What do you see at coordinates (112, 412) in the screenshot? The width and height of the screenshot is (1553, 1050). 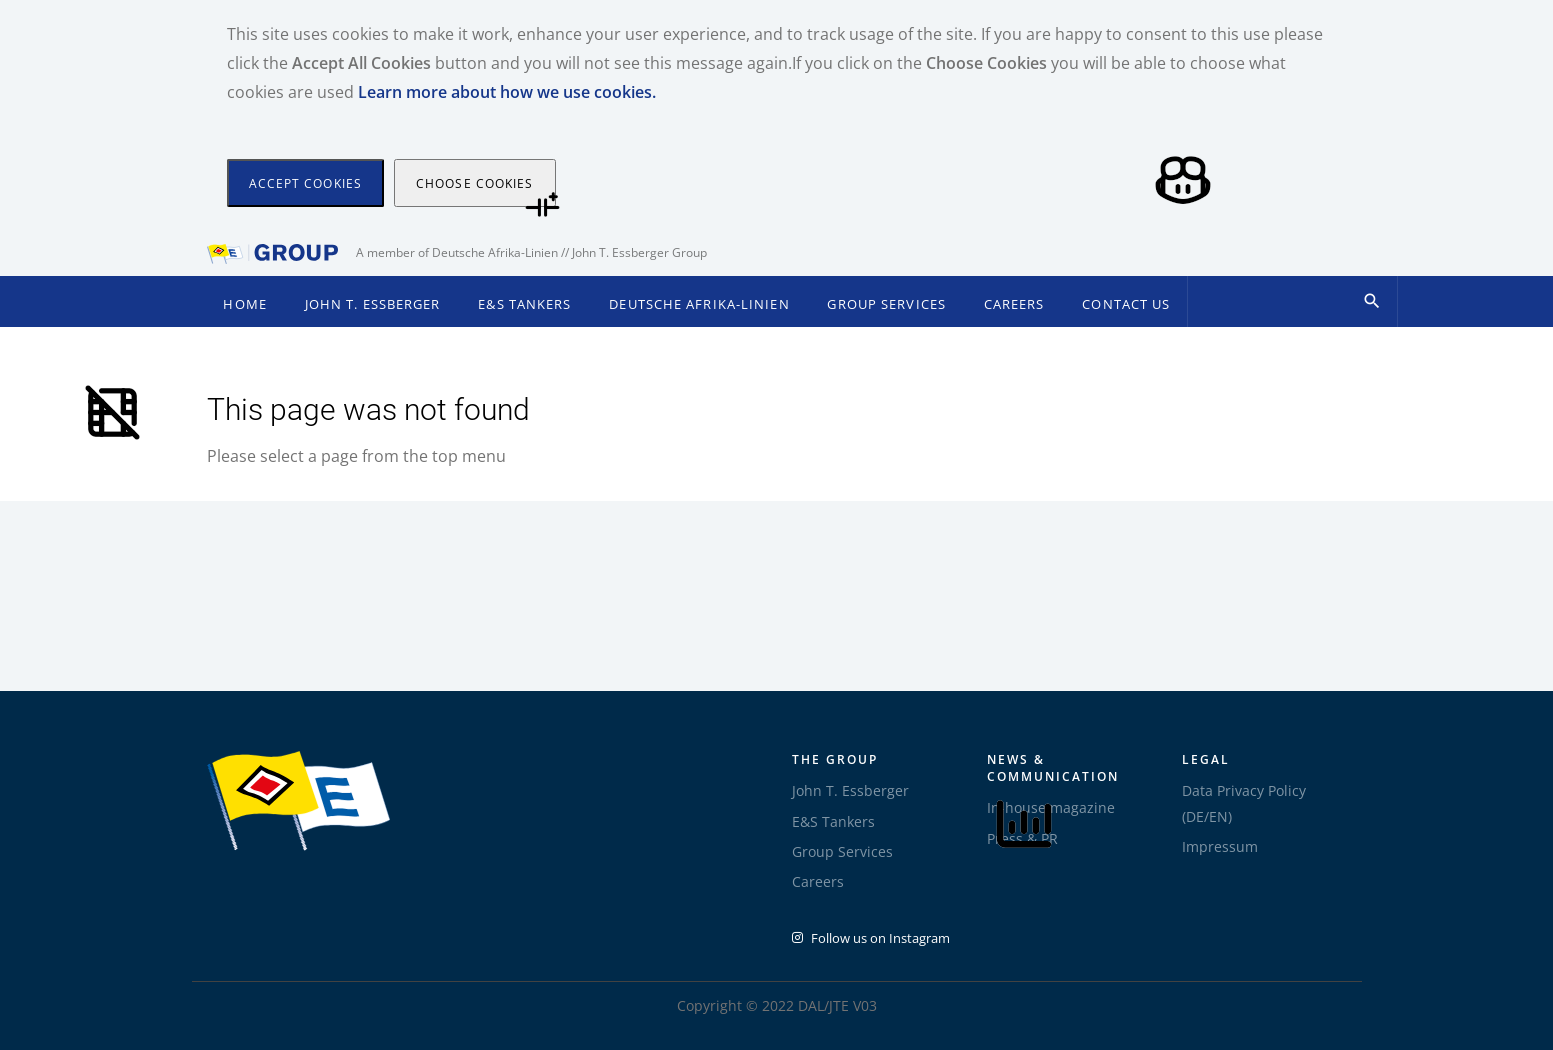 I see `video recording is disabled` at bounding box center [112, 412].